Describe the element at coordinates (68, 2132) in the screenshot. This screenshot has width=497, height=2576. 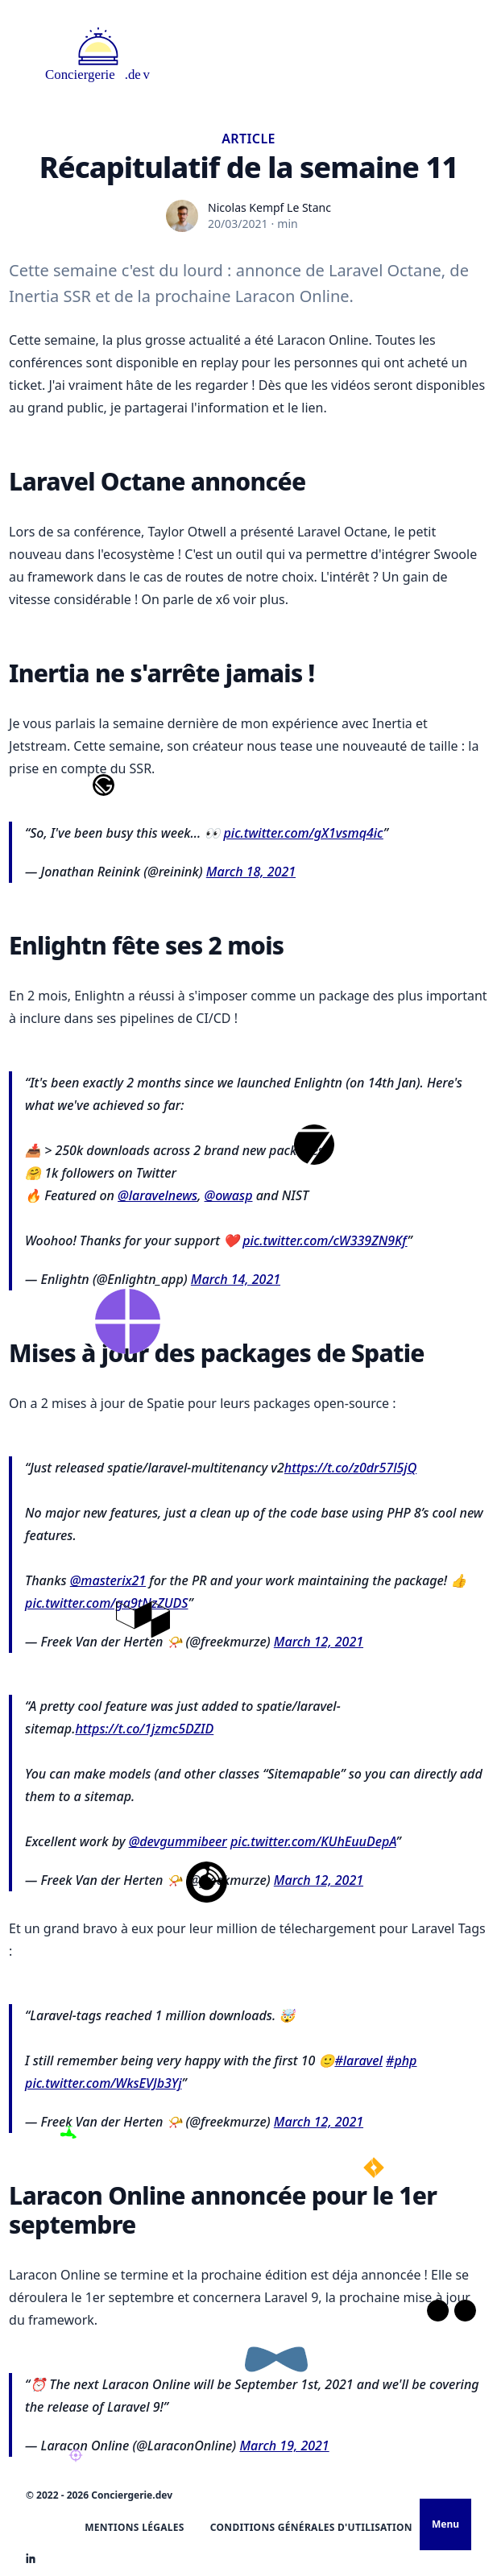
I see `SpigotMC minecraft server software logo` at that location.